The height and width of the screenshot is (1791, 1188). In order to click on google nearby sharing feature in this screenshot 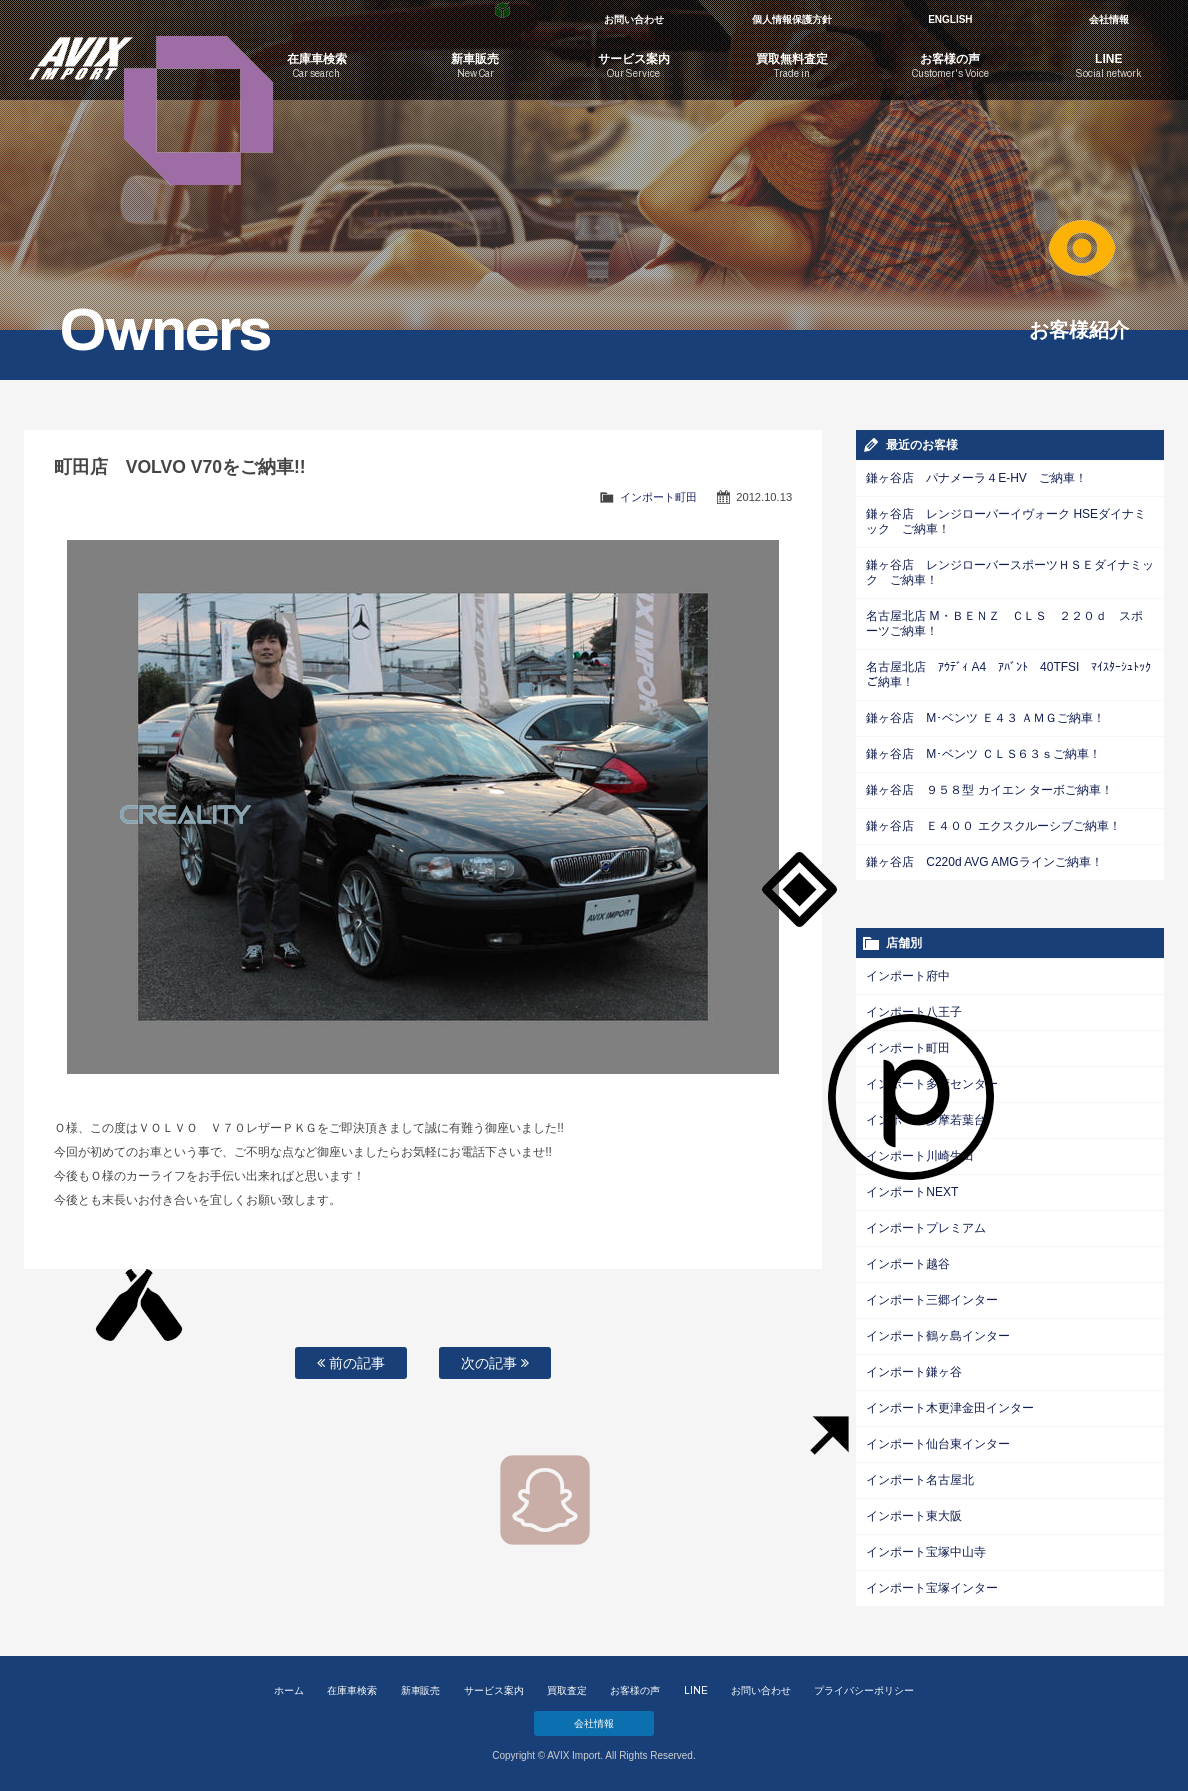, I will do `click(799, 889)`.